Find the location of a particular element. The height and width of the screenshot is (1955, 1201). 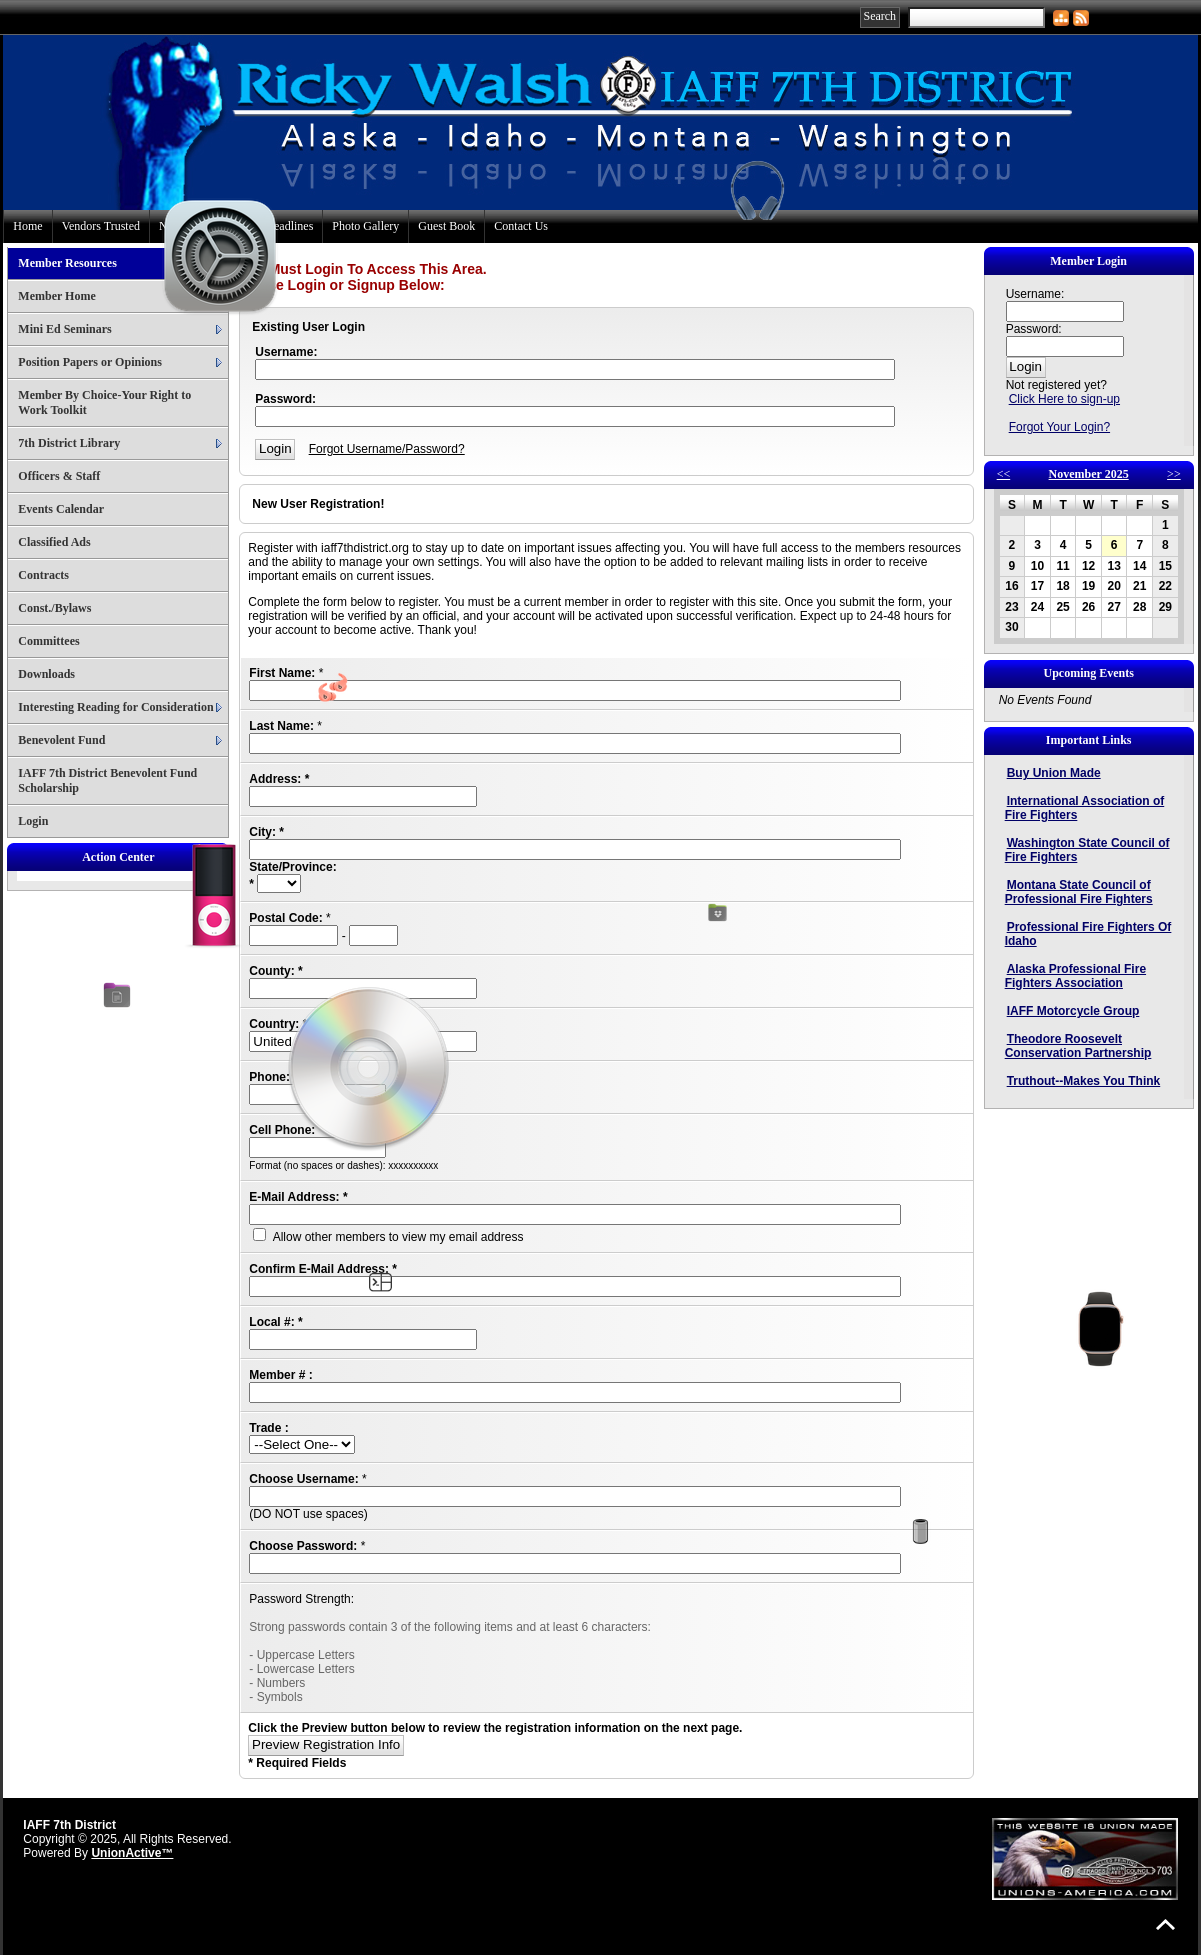

open tilix terminal emulator is located at coordinates (380, 1281).